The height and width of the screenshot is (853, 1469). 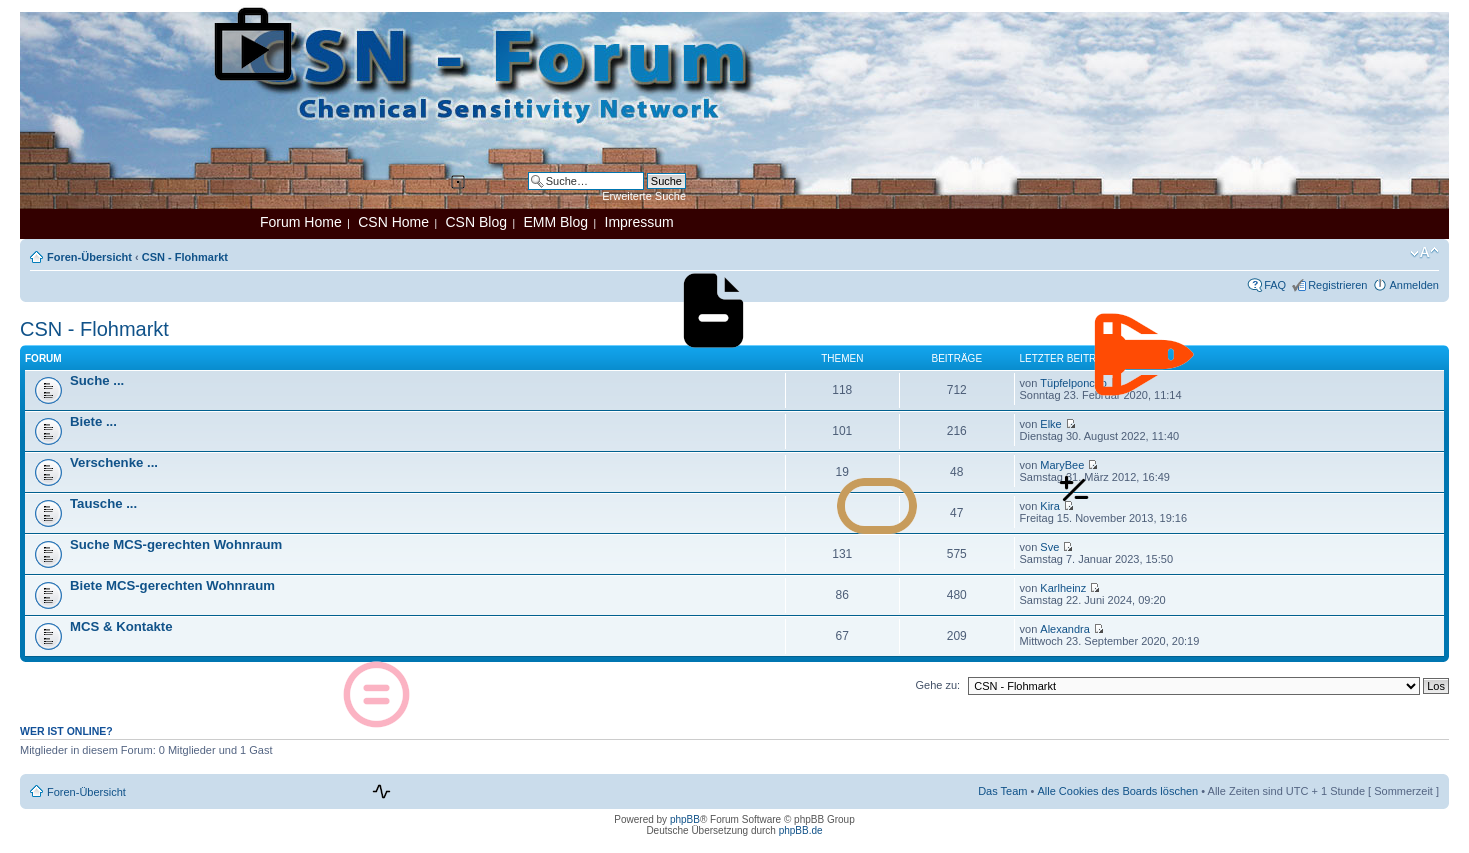 I want to click on indicates a selected or active item, so click(x=458, y=182).